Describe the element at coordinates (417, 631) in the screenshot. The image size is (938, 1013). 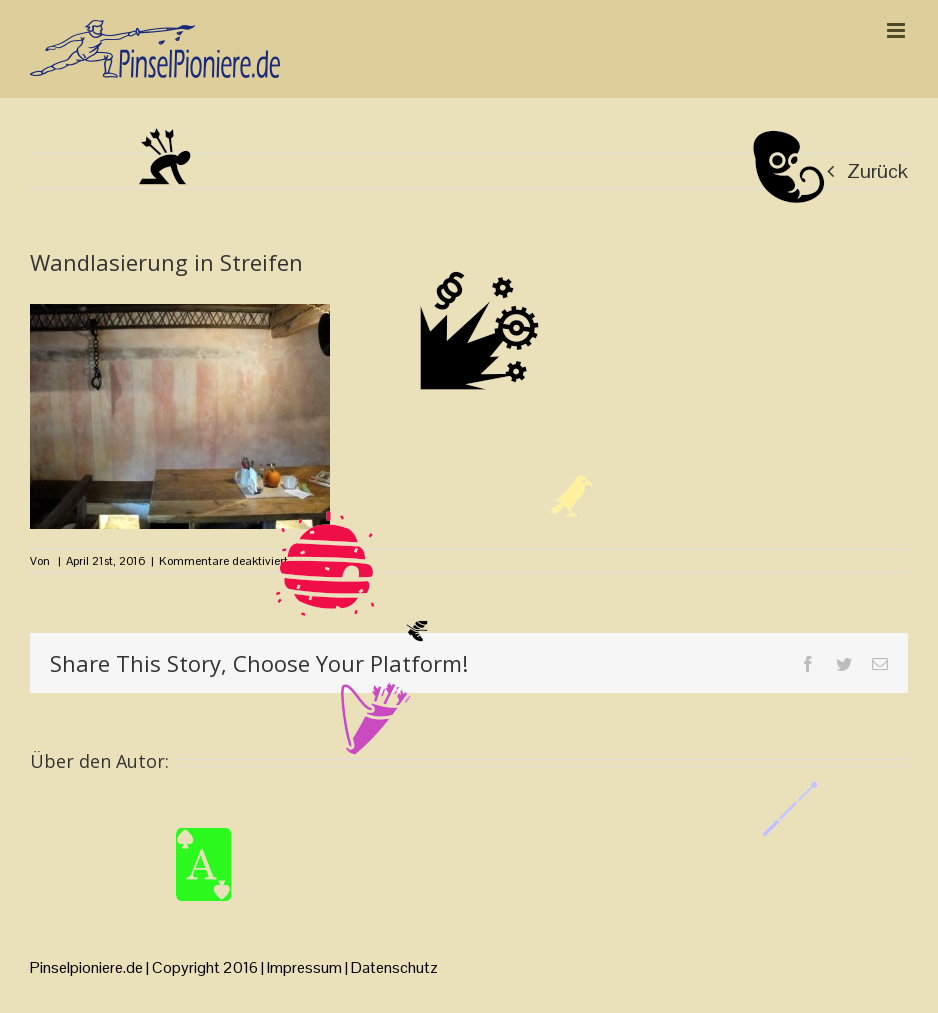
I see `indicates a trap or hazard in gameplay` at that location.